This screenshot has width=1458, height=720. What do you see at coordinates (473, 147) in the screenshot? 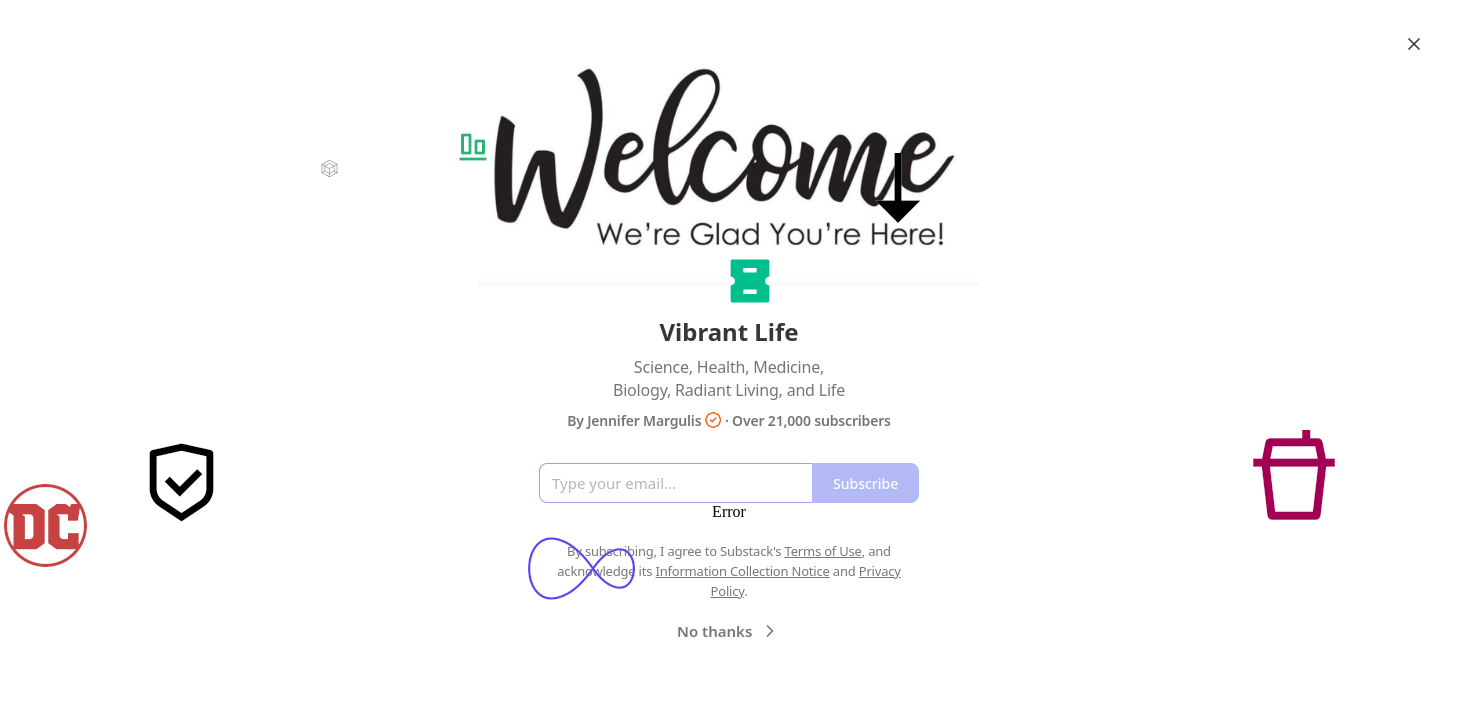
I see `align items to the bottom of a container` at bounding box center [473, 147].